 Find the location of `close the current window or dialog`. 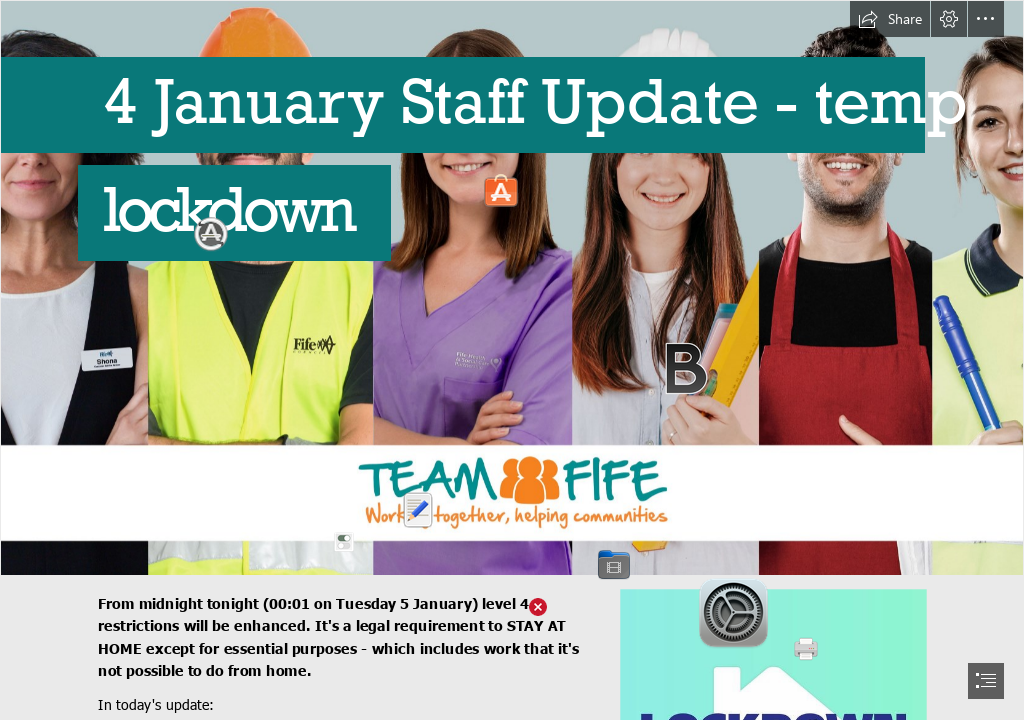

close the current window or dialog is located at coordinates (538, 607).